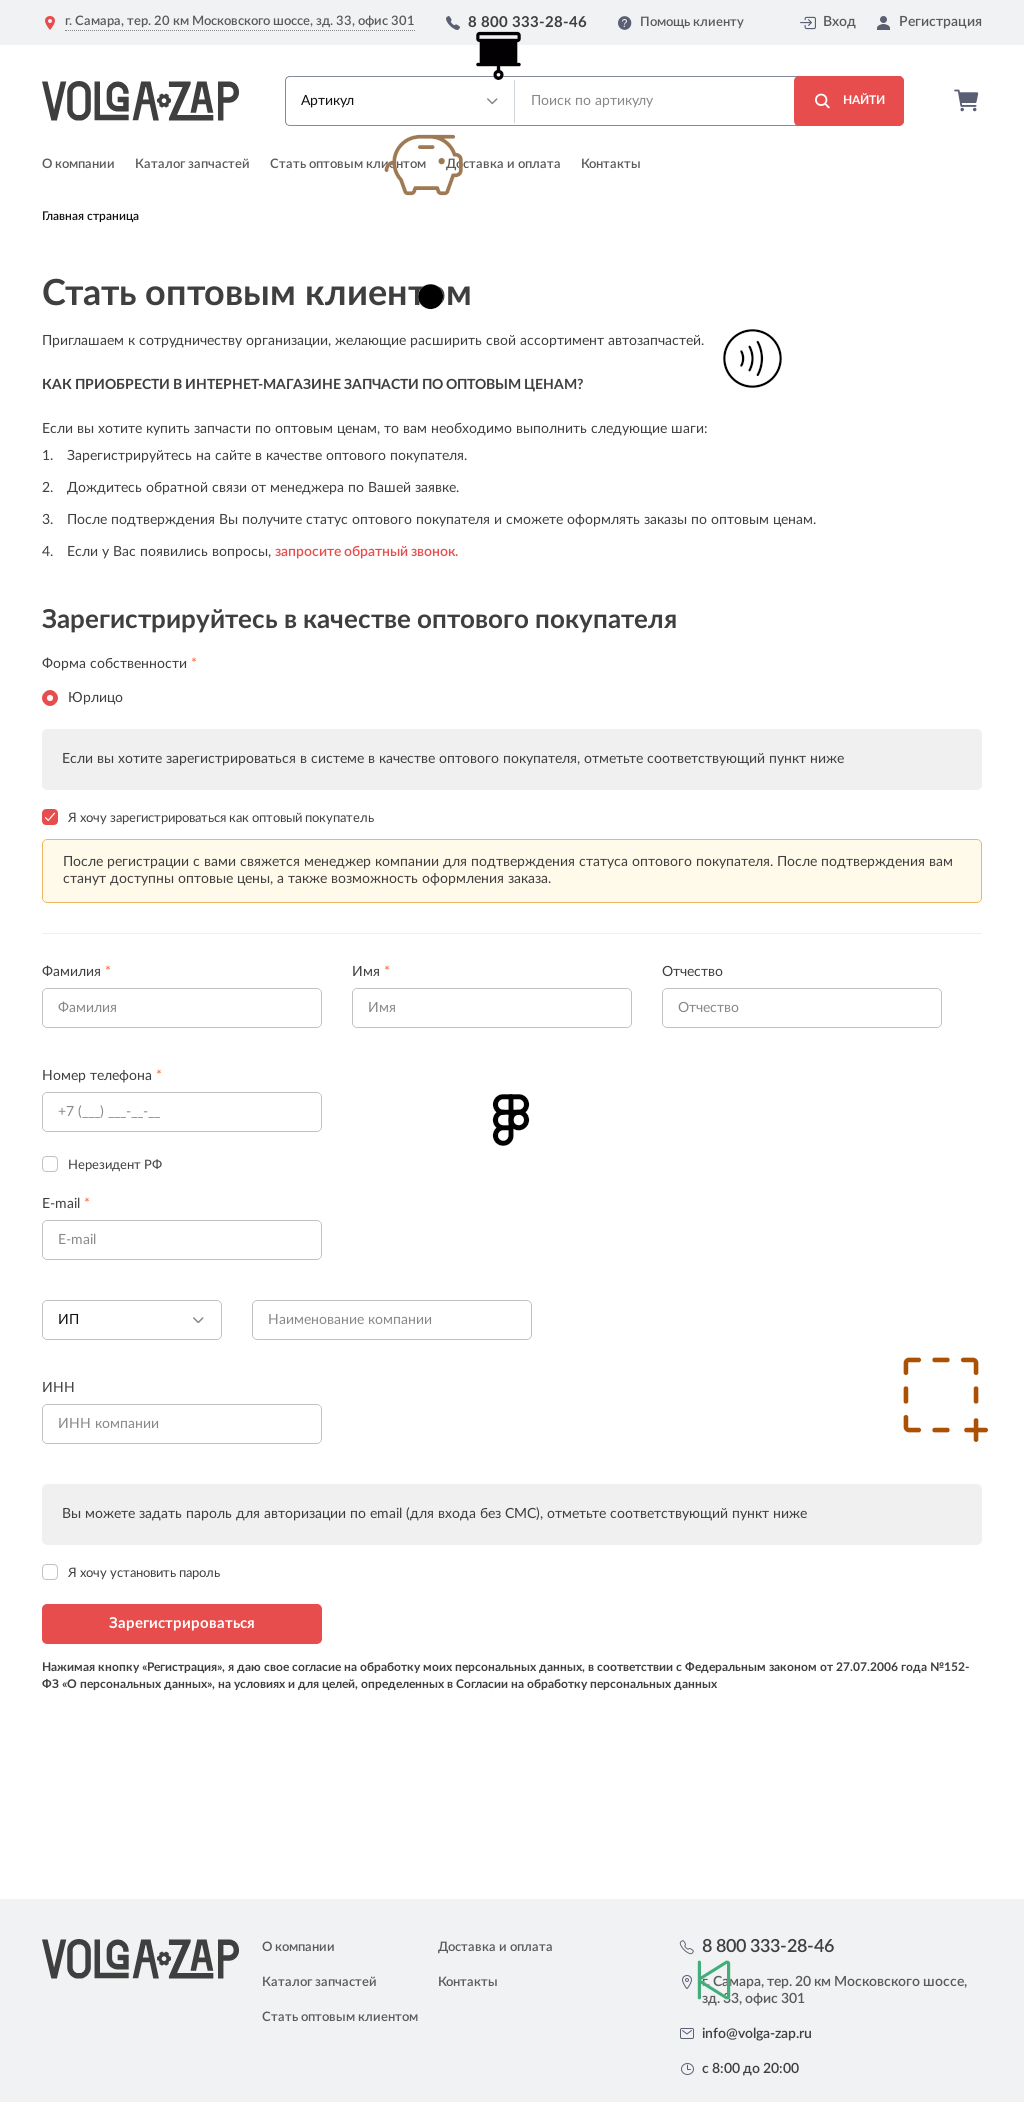  What do you see at coordinates (498, 52) in the screenshot?
I see `start a presentation` at bounding box center [498, 52].